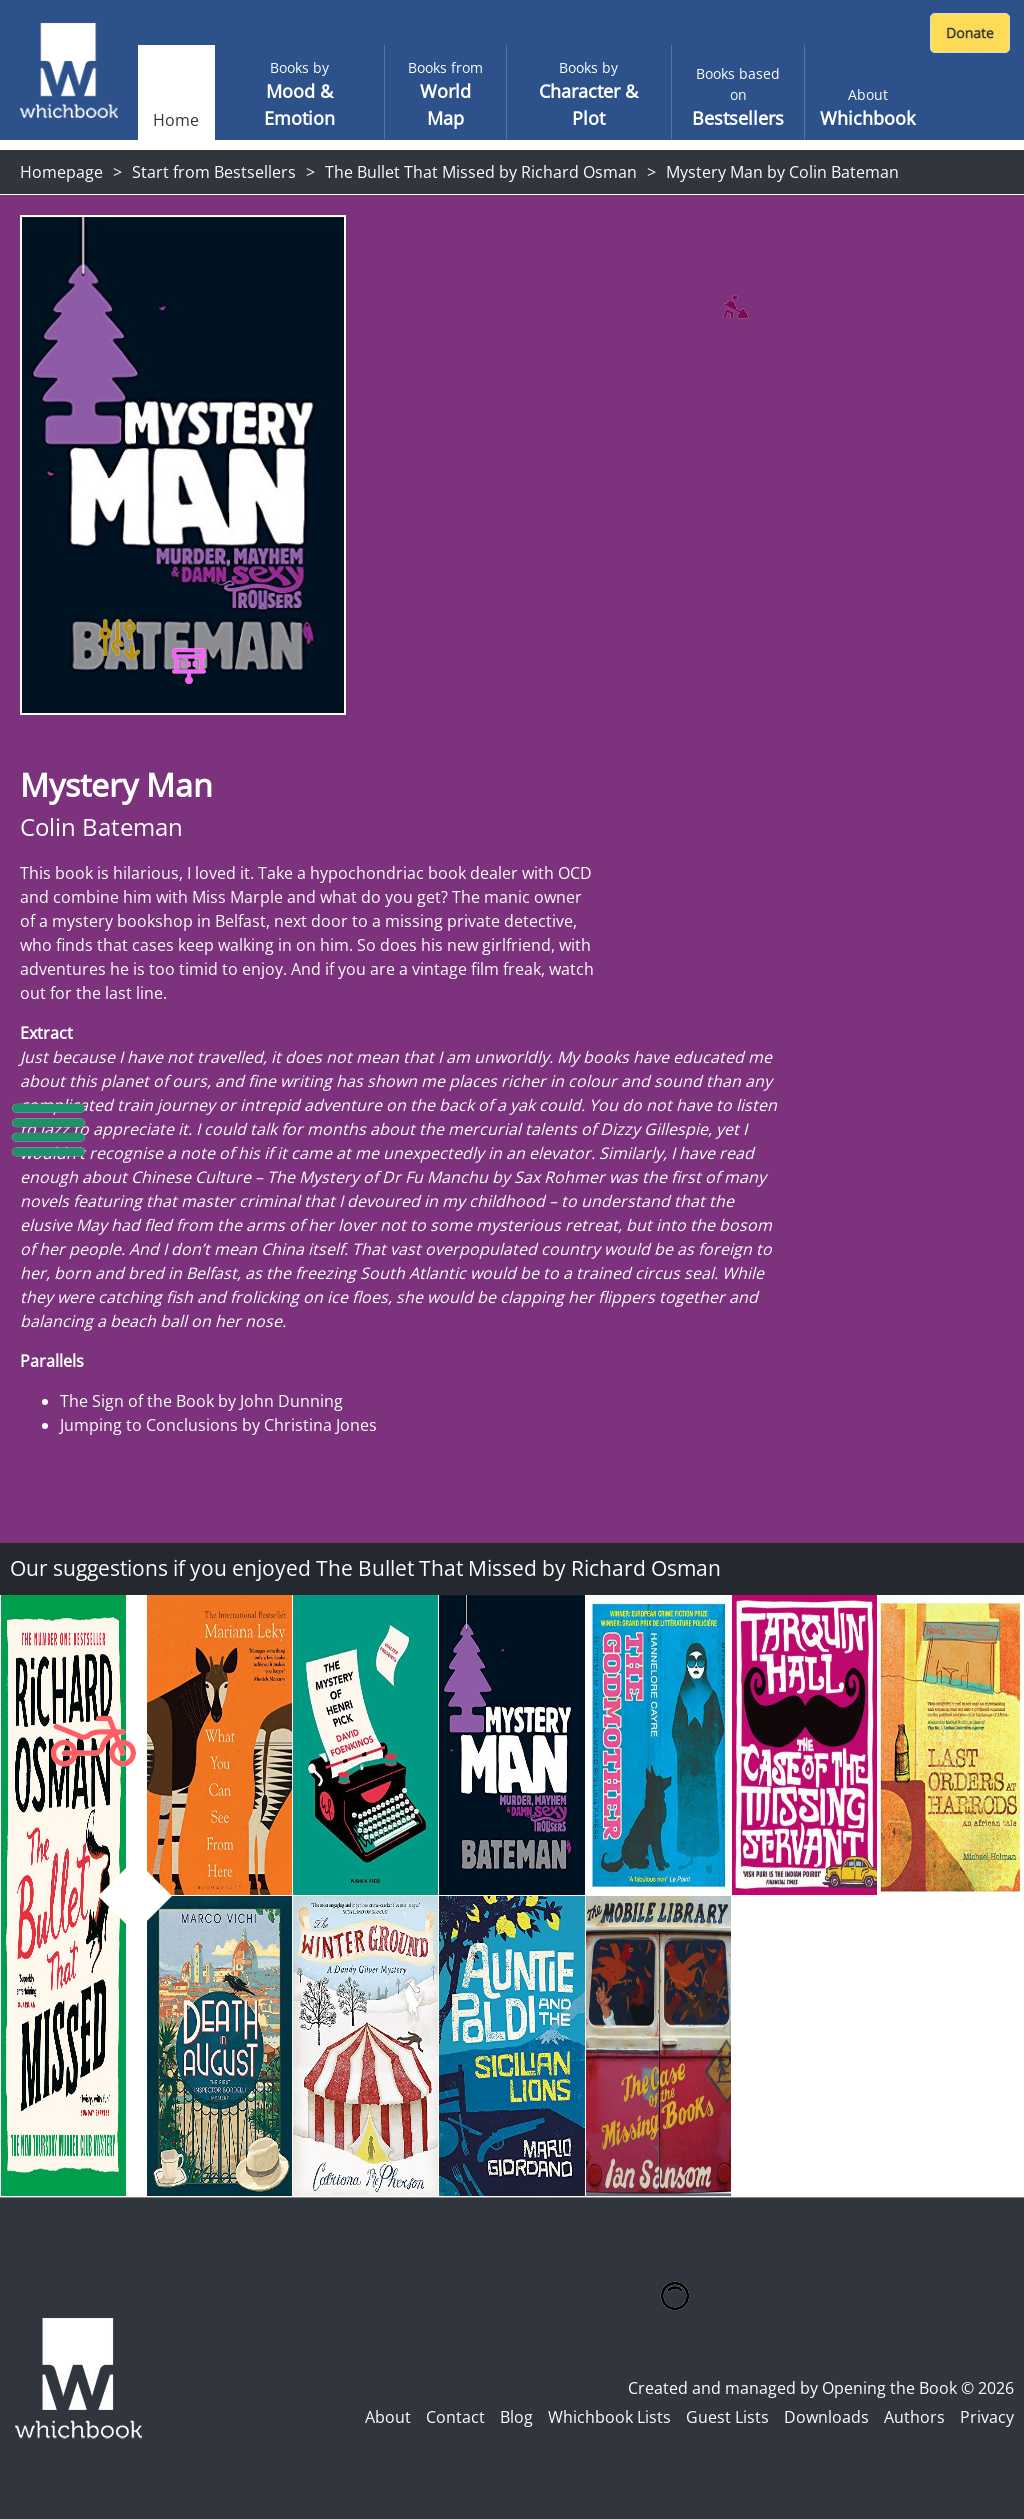  What do you see at coordinates (189, 664) in the screenshot?
I see `view presentation with charts` at bounding box center [189, 664].